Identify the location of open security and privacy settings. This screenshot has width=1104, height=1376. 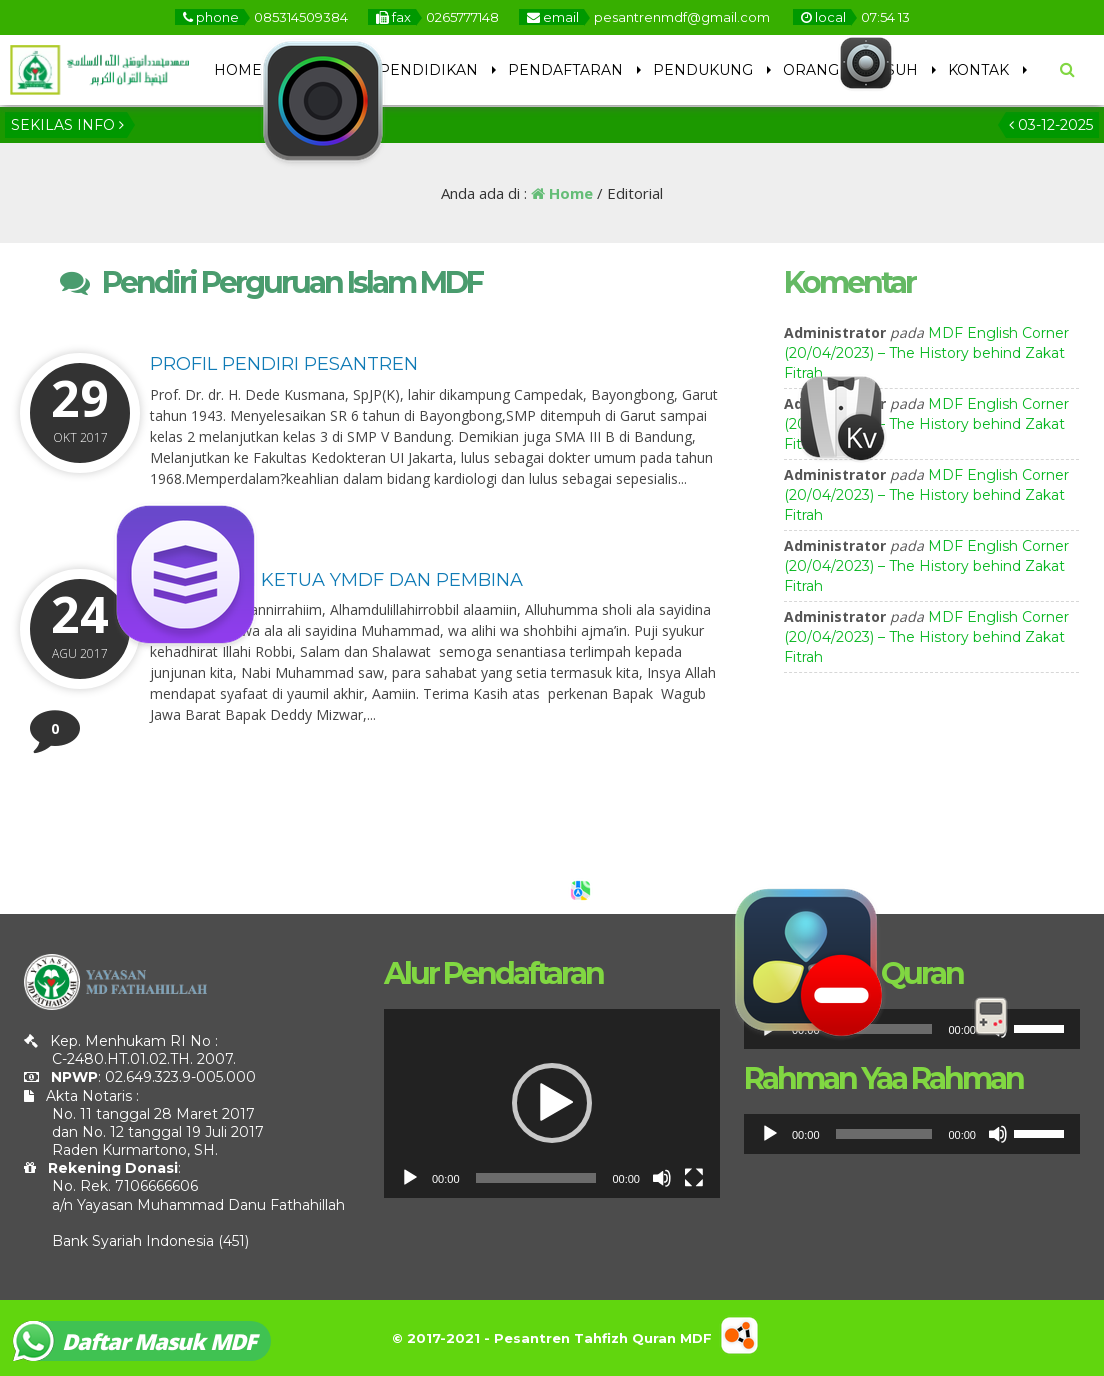
(866, 63).